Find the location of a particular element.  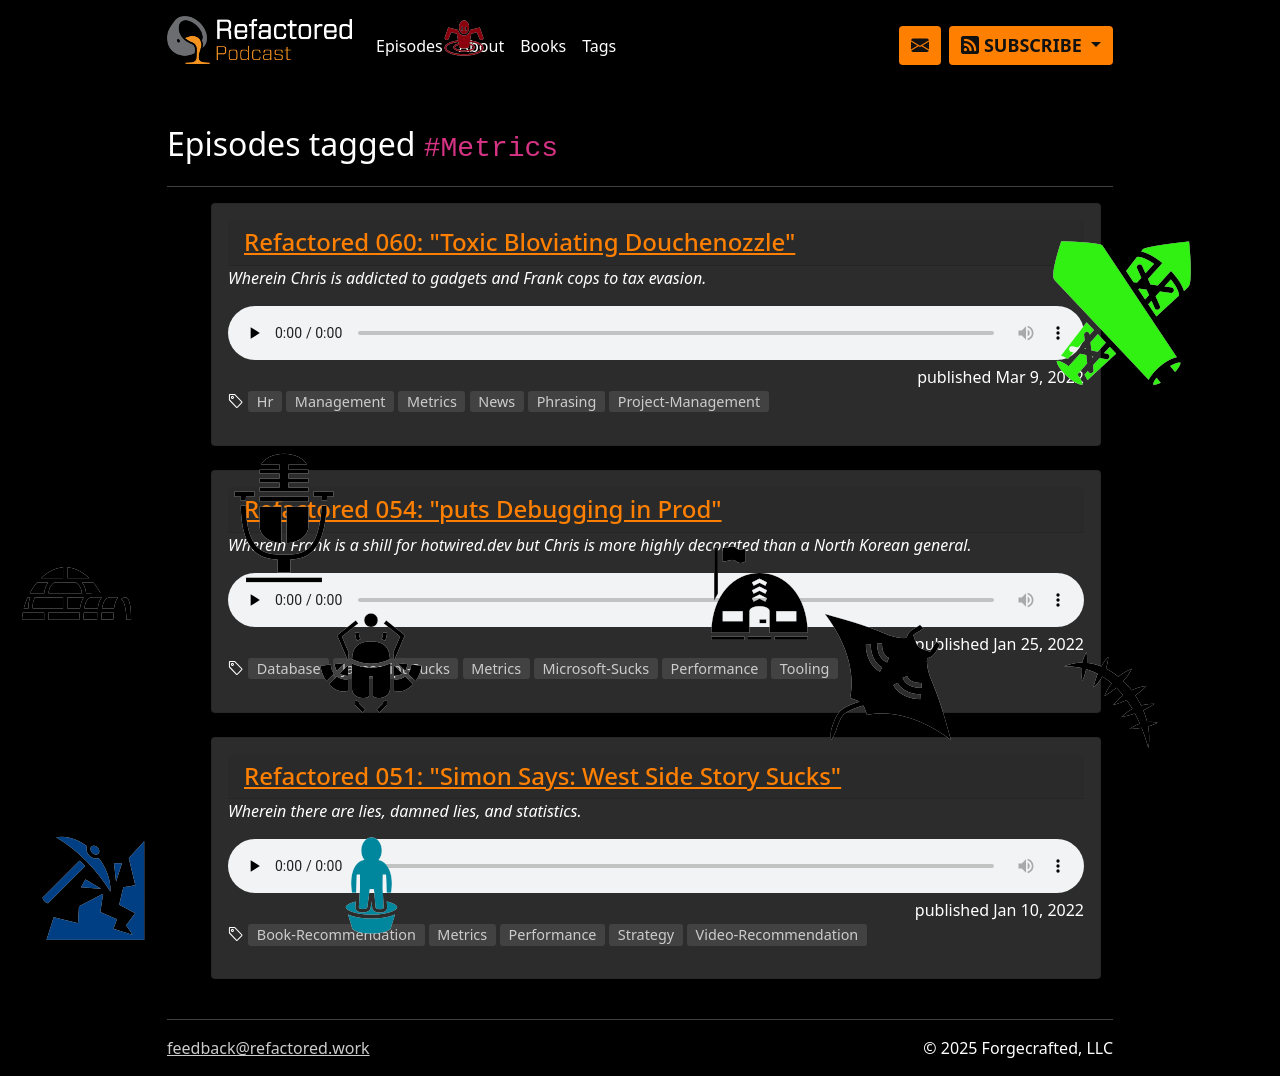

equip arm armor or bracers is located at coordinates (1122, 313).